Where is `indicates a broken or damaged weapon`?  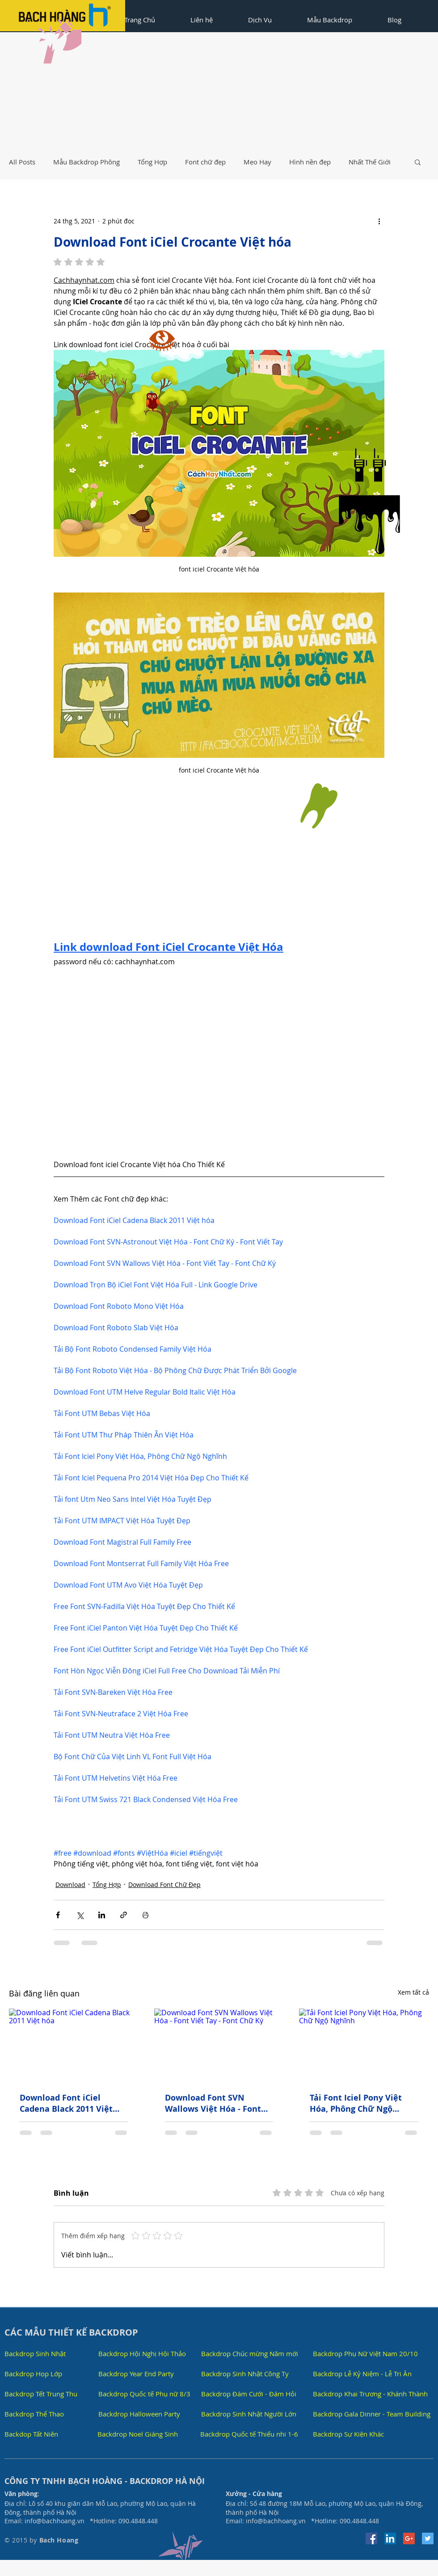 indicates a broken or damaged weapon is located at coordinates (58, 40).